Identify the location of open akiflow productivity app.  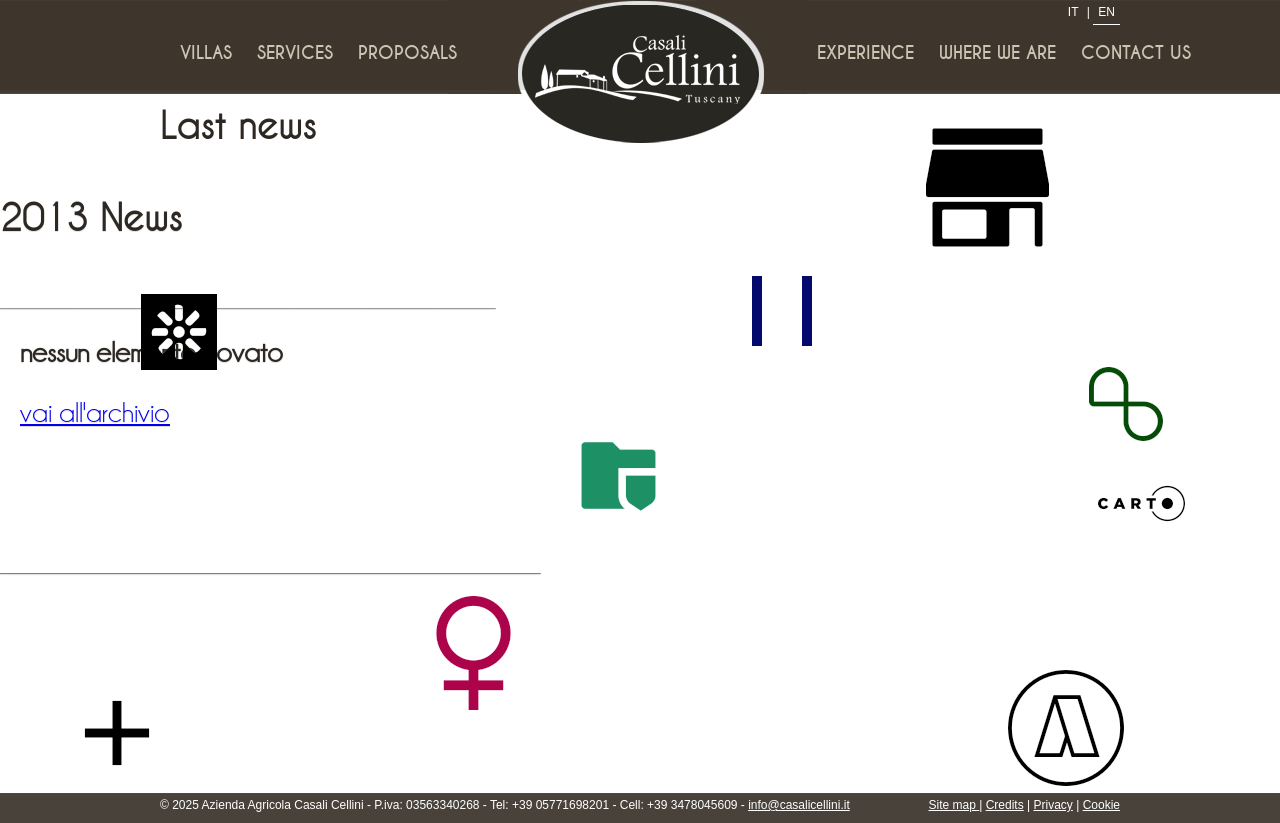
(1066, 728).